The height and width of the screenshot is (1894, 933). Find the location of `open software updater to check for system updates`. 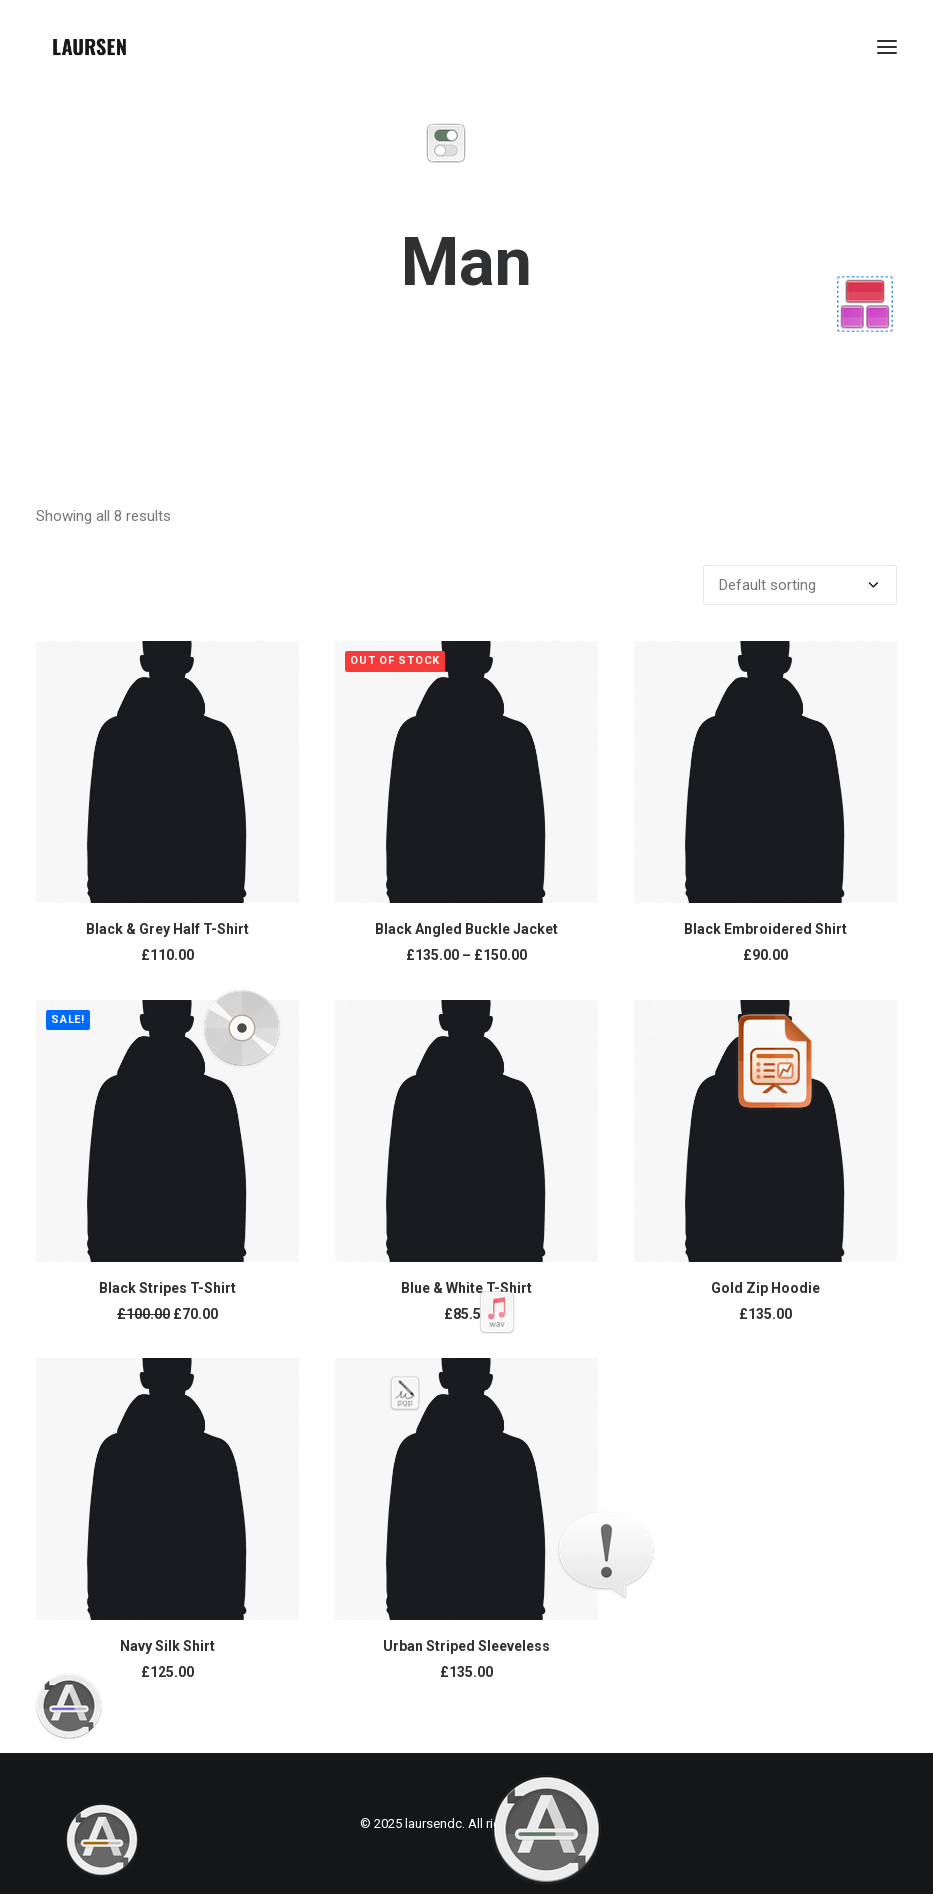

open software updater to check for system updates is located at coordinates (69, 1706).